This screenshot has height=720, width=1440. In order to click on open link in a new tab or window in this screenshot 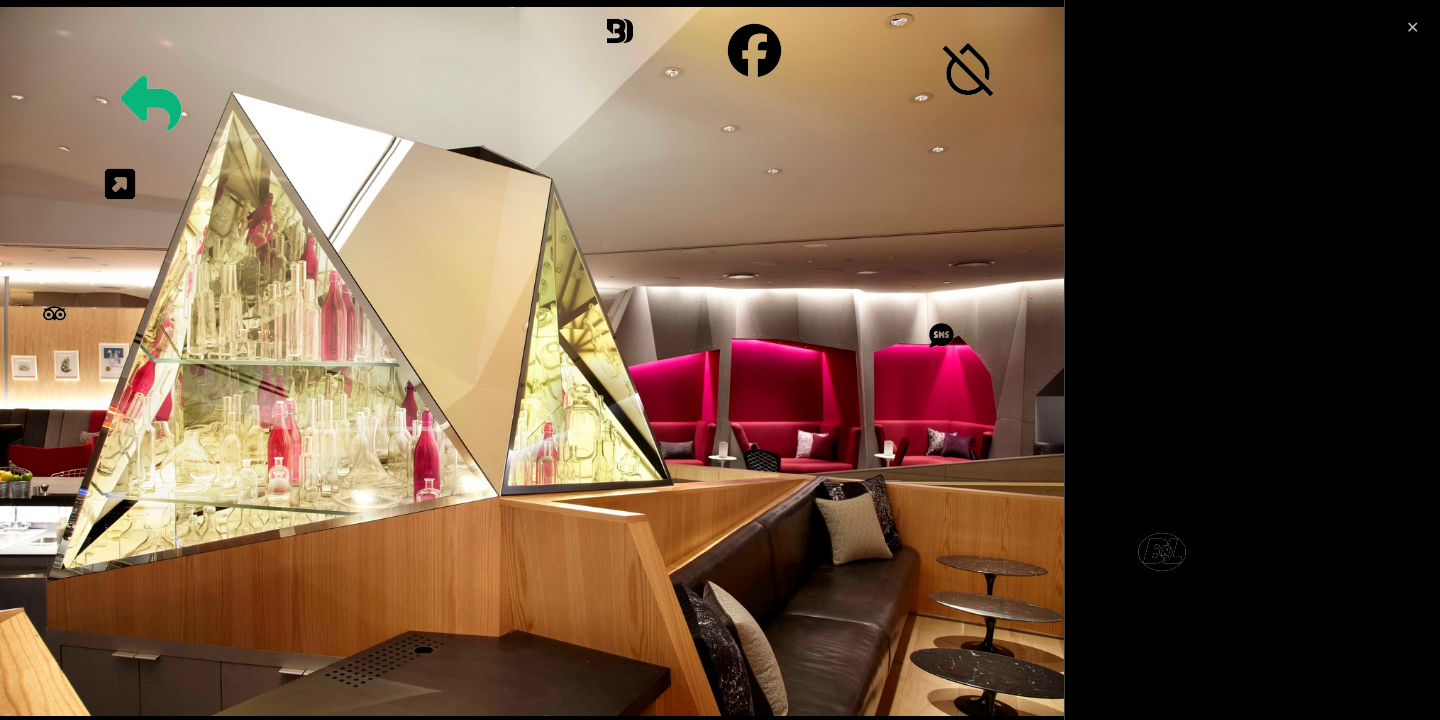, I will do `click(120, 184)`.